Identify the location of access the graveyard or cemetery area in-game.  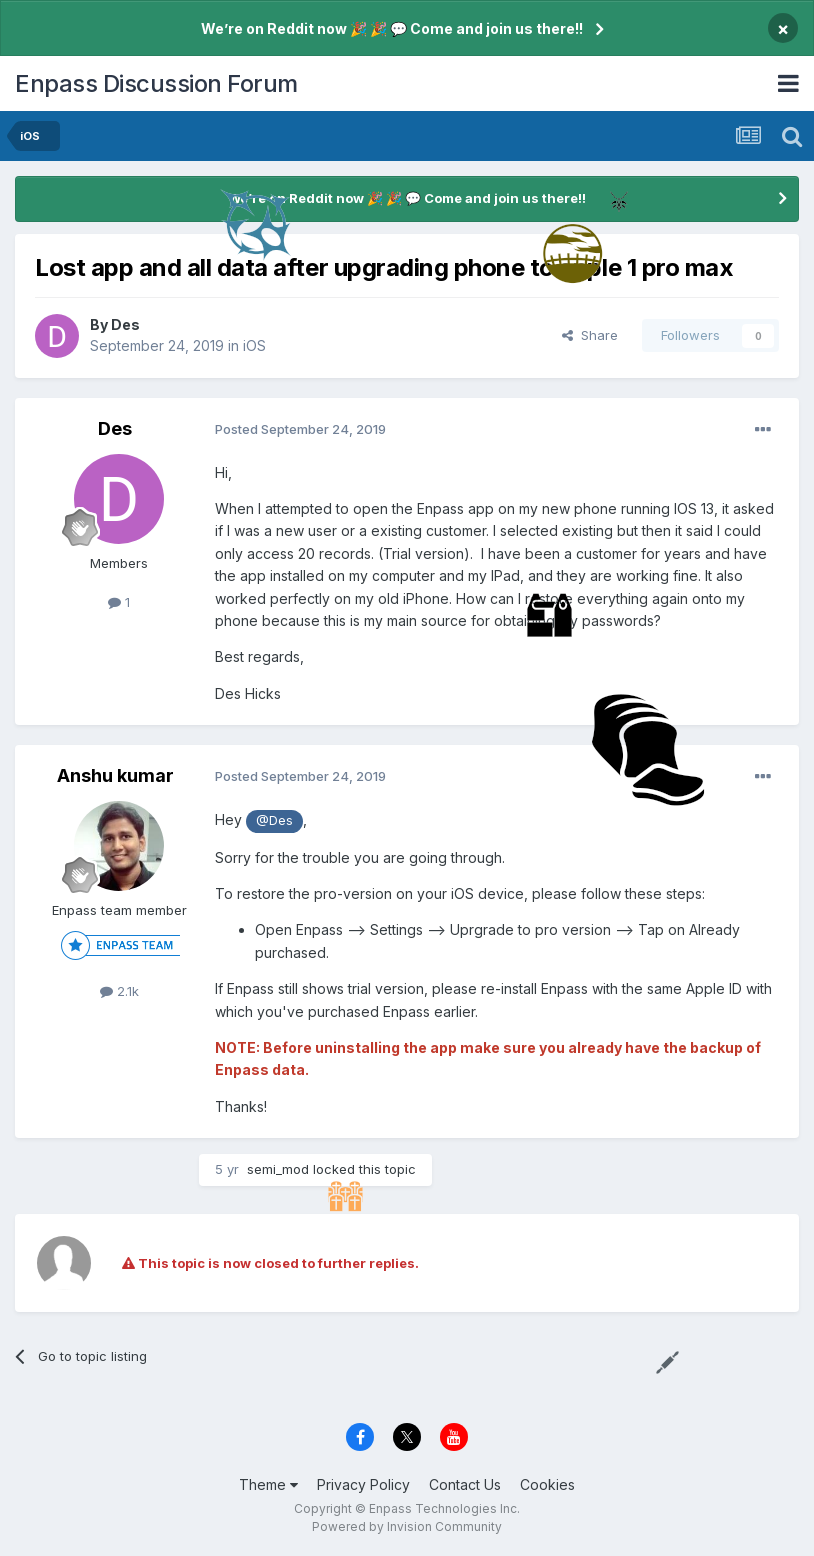
(345, 1194).